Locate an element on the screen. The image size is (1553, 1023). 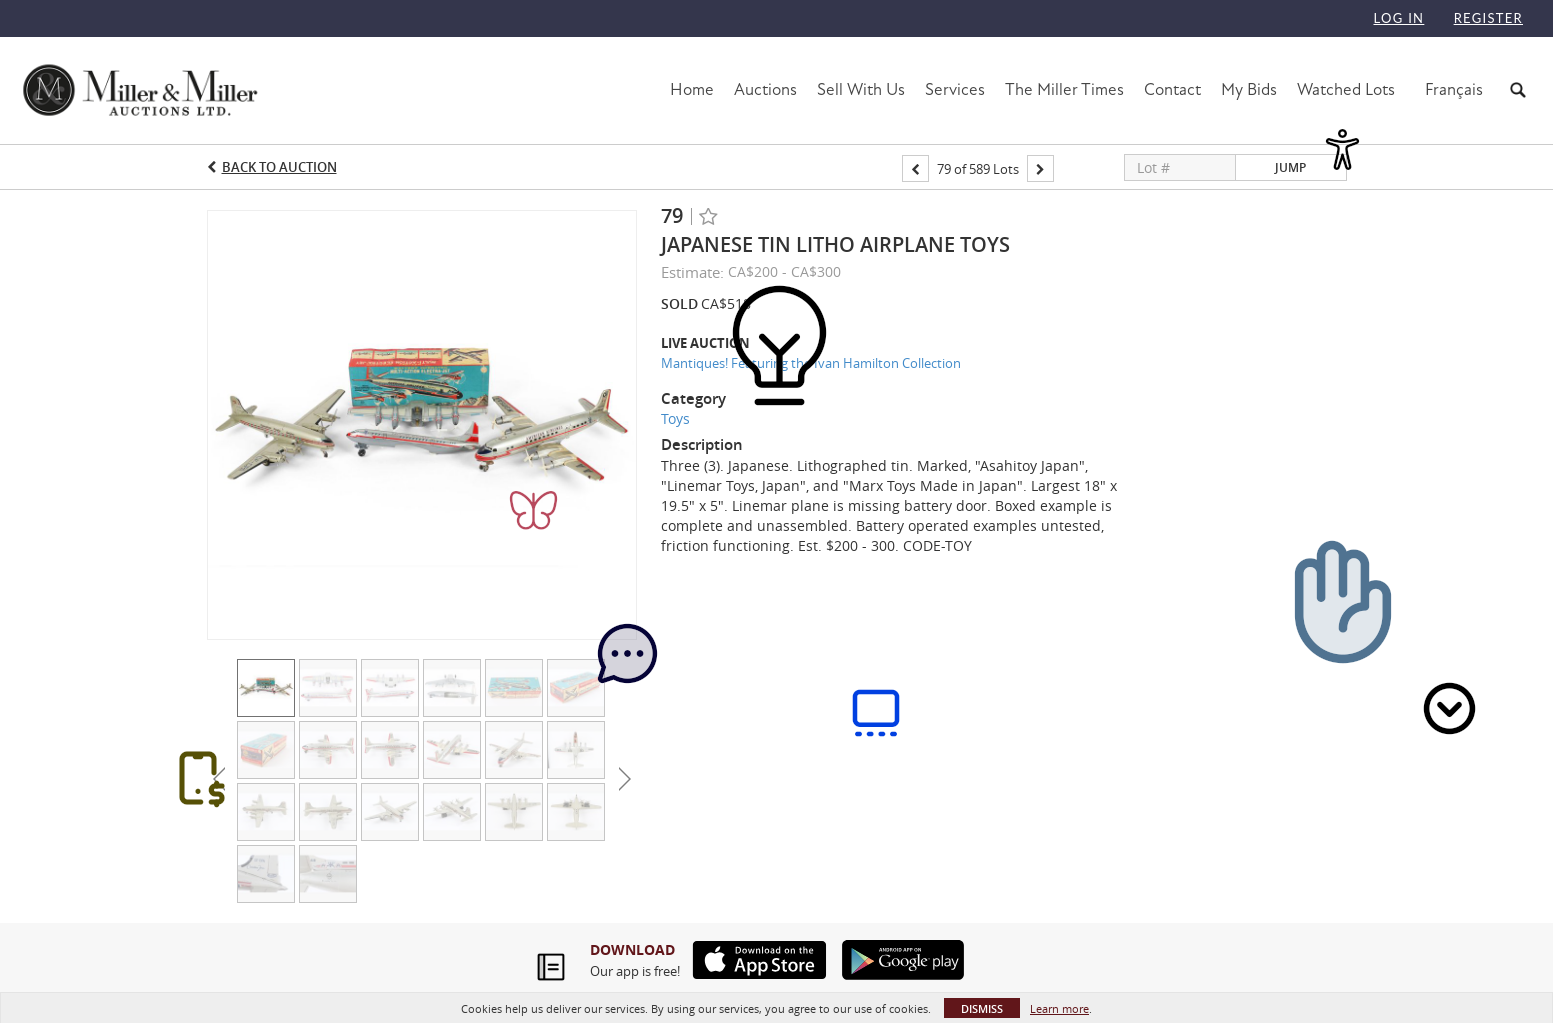
open your notebook or notes is located at coordinates (551, 967).